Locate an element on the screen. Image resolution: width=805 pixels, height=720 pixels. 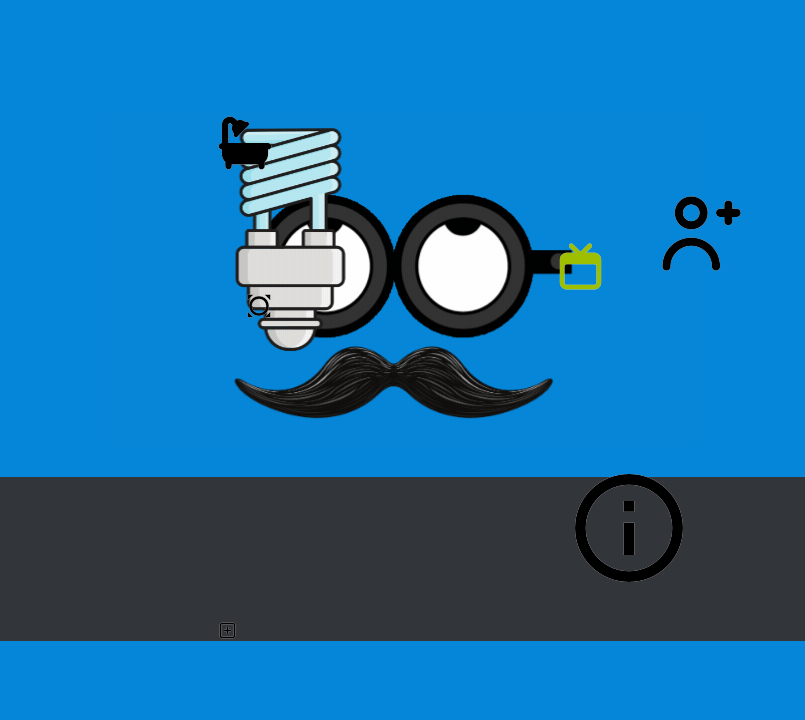
access tv or video streaming is located at coordinates (580, 266).